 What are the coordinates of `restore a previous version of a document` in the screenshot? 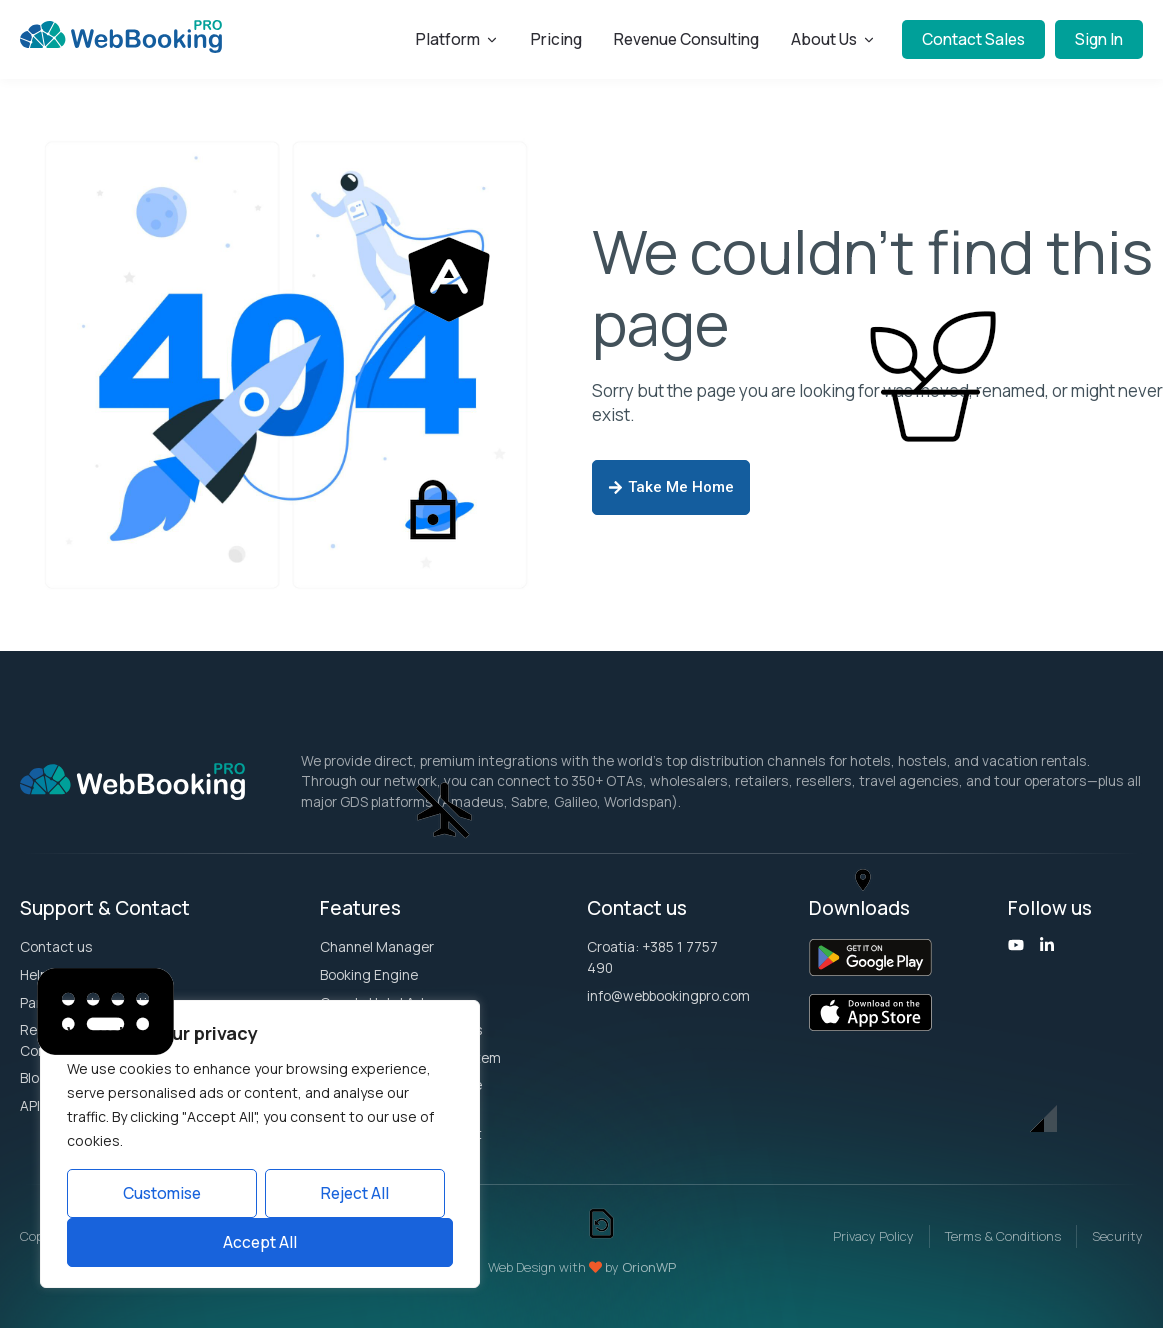 It's located at (601, 1223).